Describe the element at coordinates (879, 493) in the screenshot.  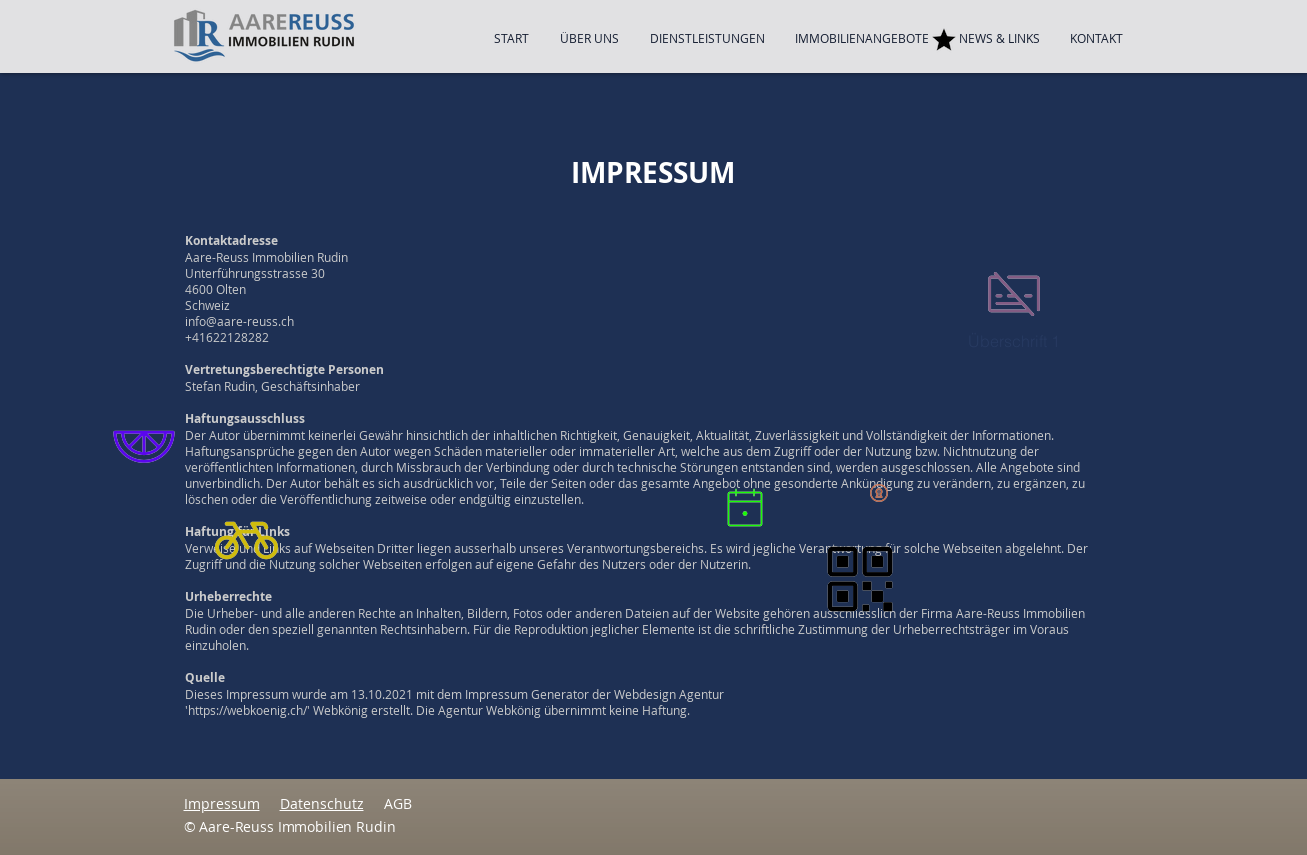
I see `access security or privacy settings` at that location.